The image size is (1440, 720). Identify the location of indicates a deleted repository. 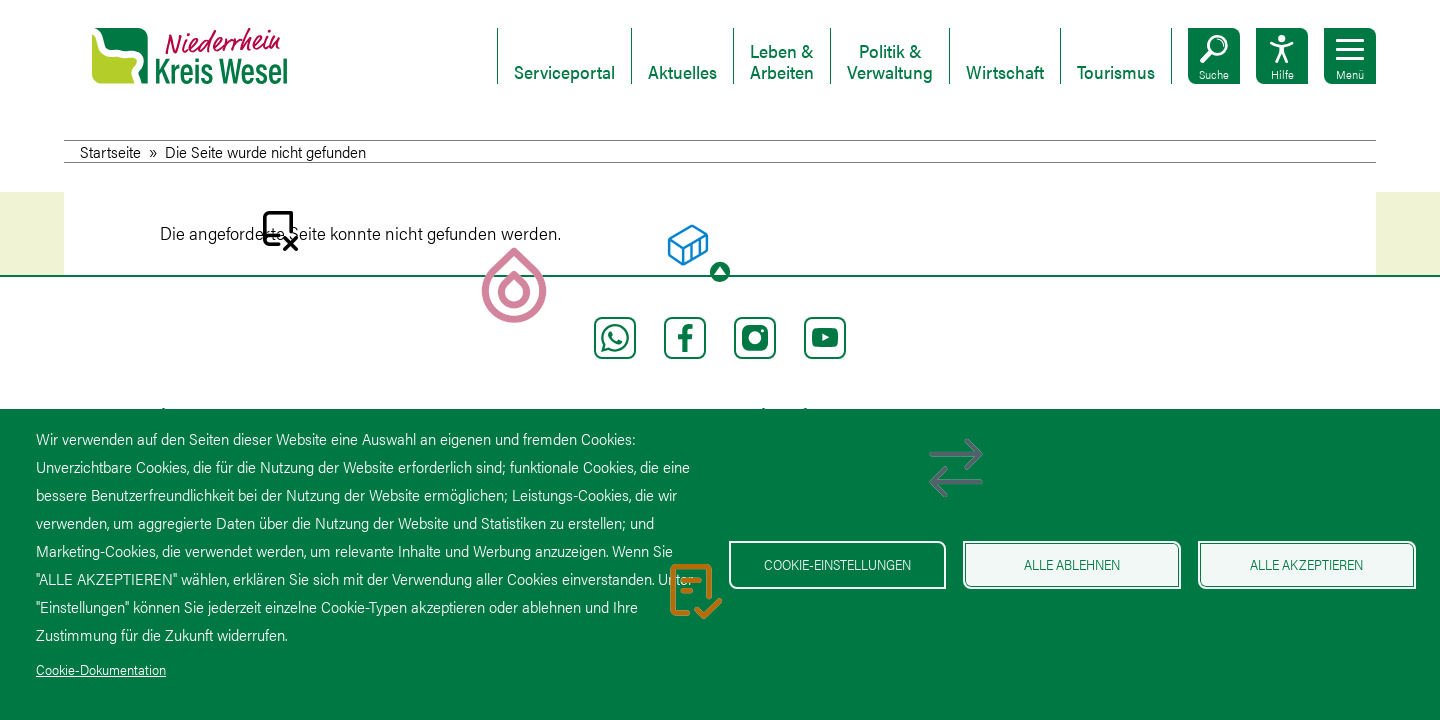
(278, 231).